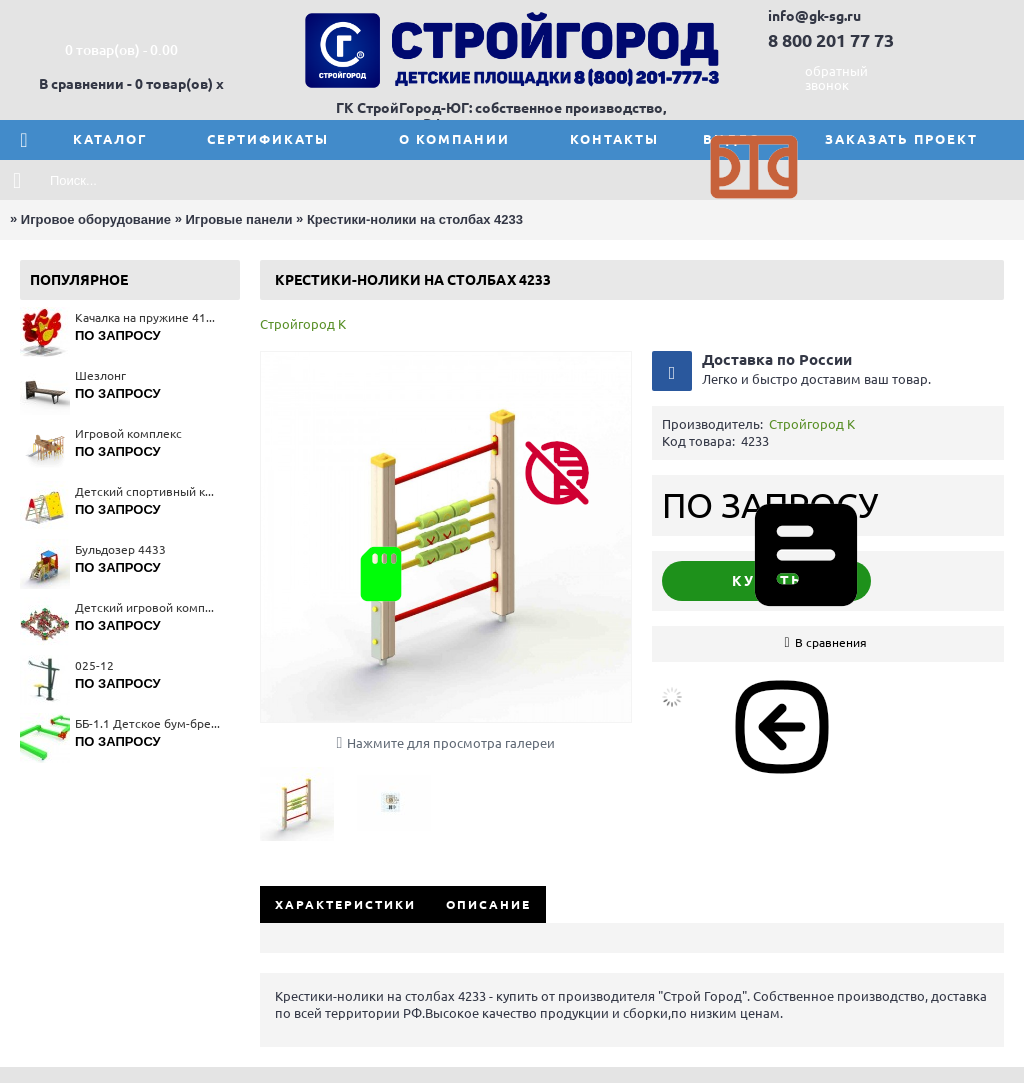  What do you see at coordinates (557, 473) in the screenshot?
I see `disable blur effect` at bounding box center [557, 473].